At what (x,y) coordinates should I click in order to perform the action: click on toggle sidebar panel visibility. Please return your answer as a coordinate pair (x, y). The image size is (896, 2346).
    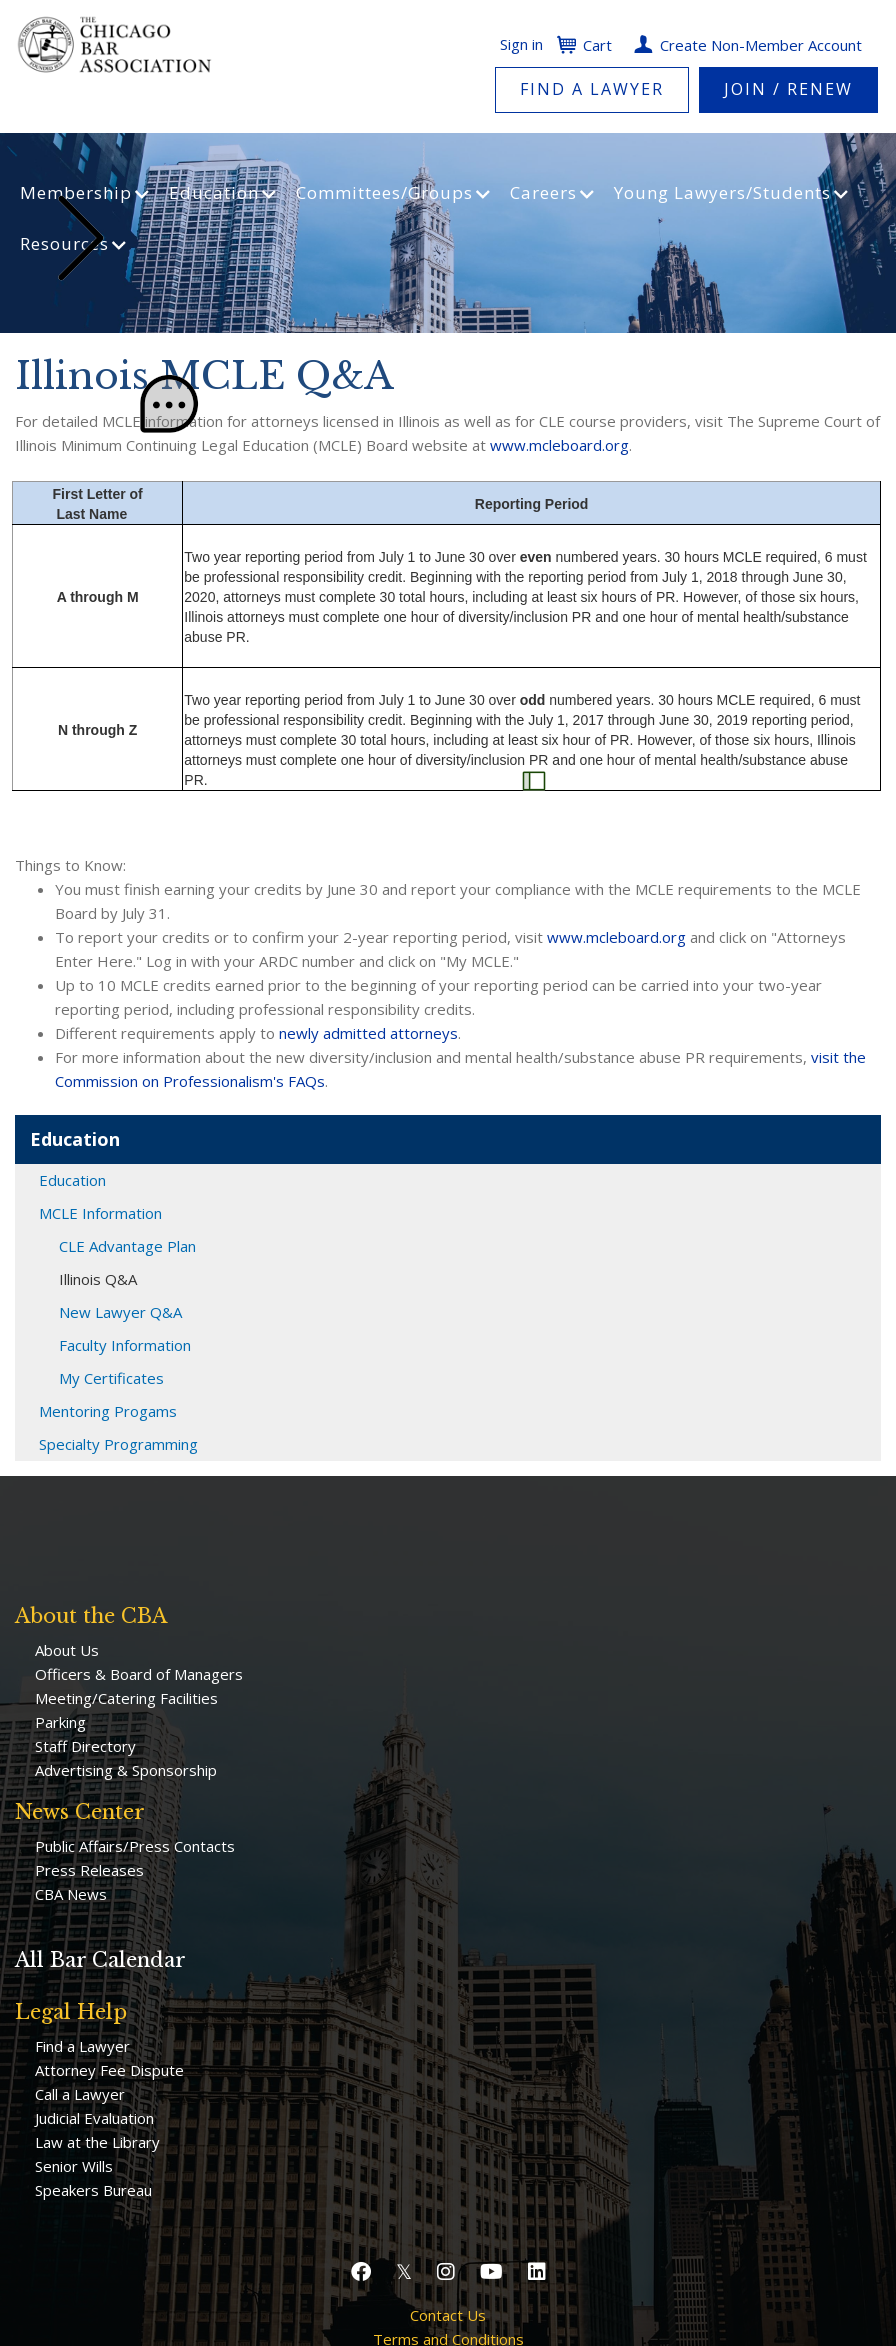
    Looking at the image, I should click on (534, 781).